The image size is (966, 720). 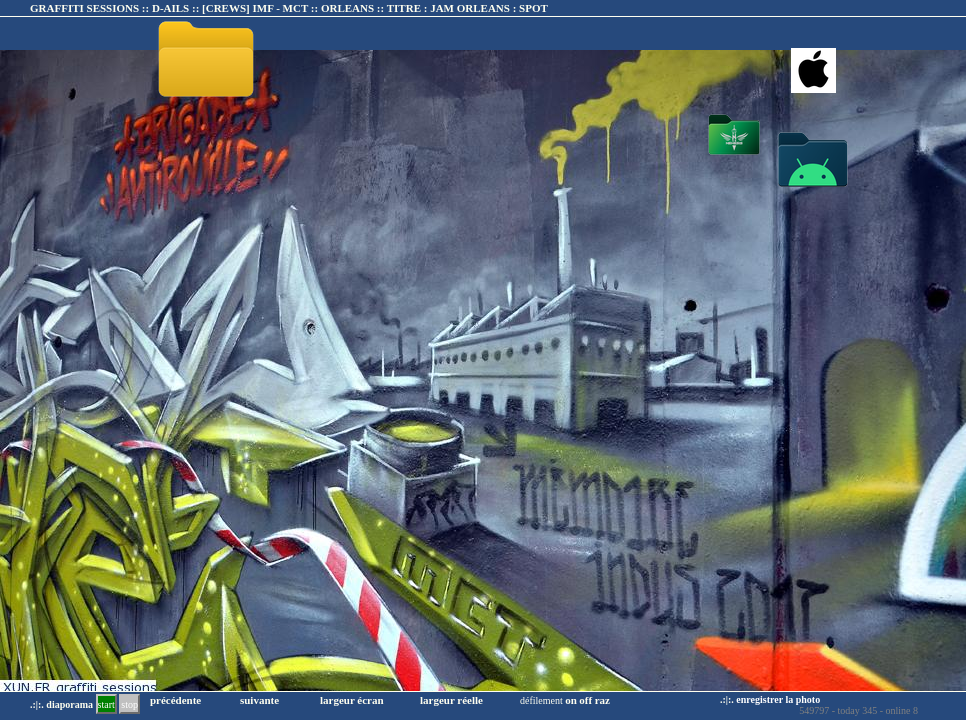 I want to click on open android files folder, so click(x=812, y=161).